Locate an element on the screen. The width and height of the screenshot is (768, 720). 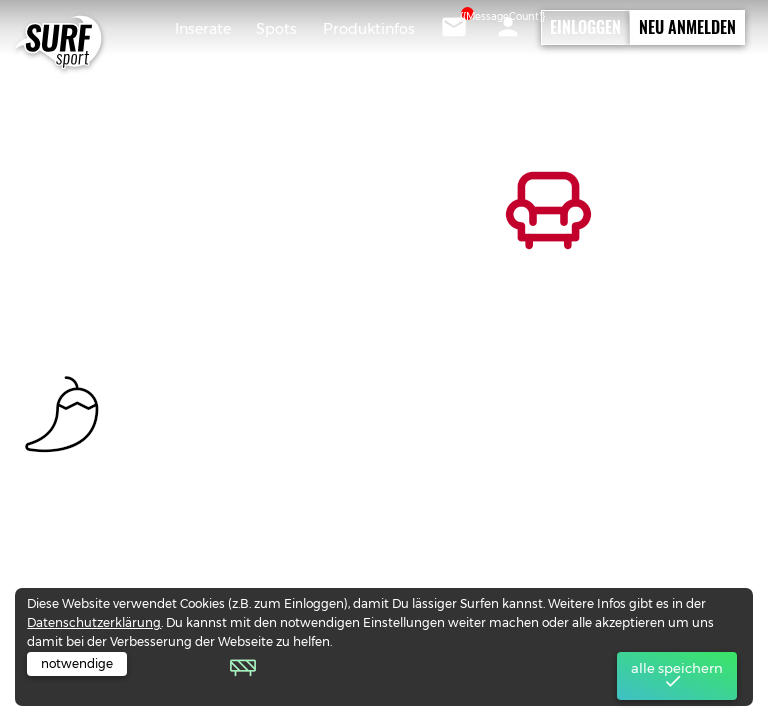
browse furniture or seating options is located at coordinates (548, 210).